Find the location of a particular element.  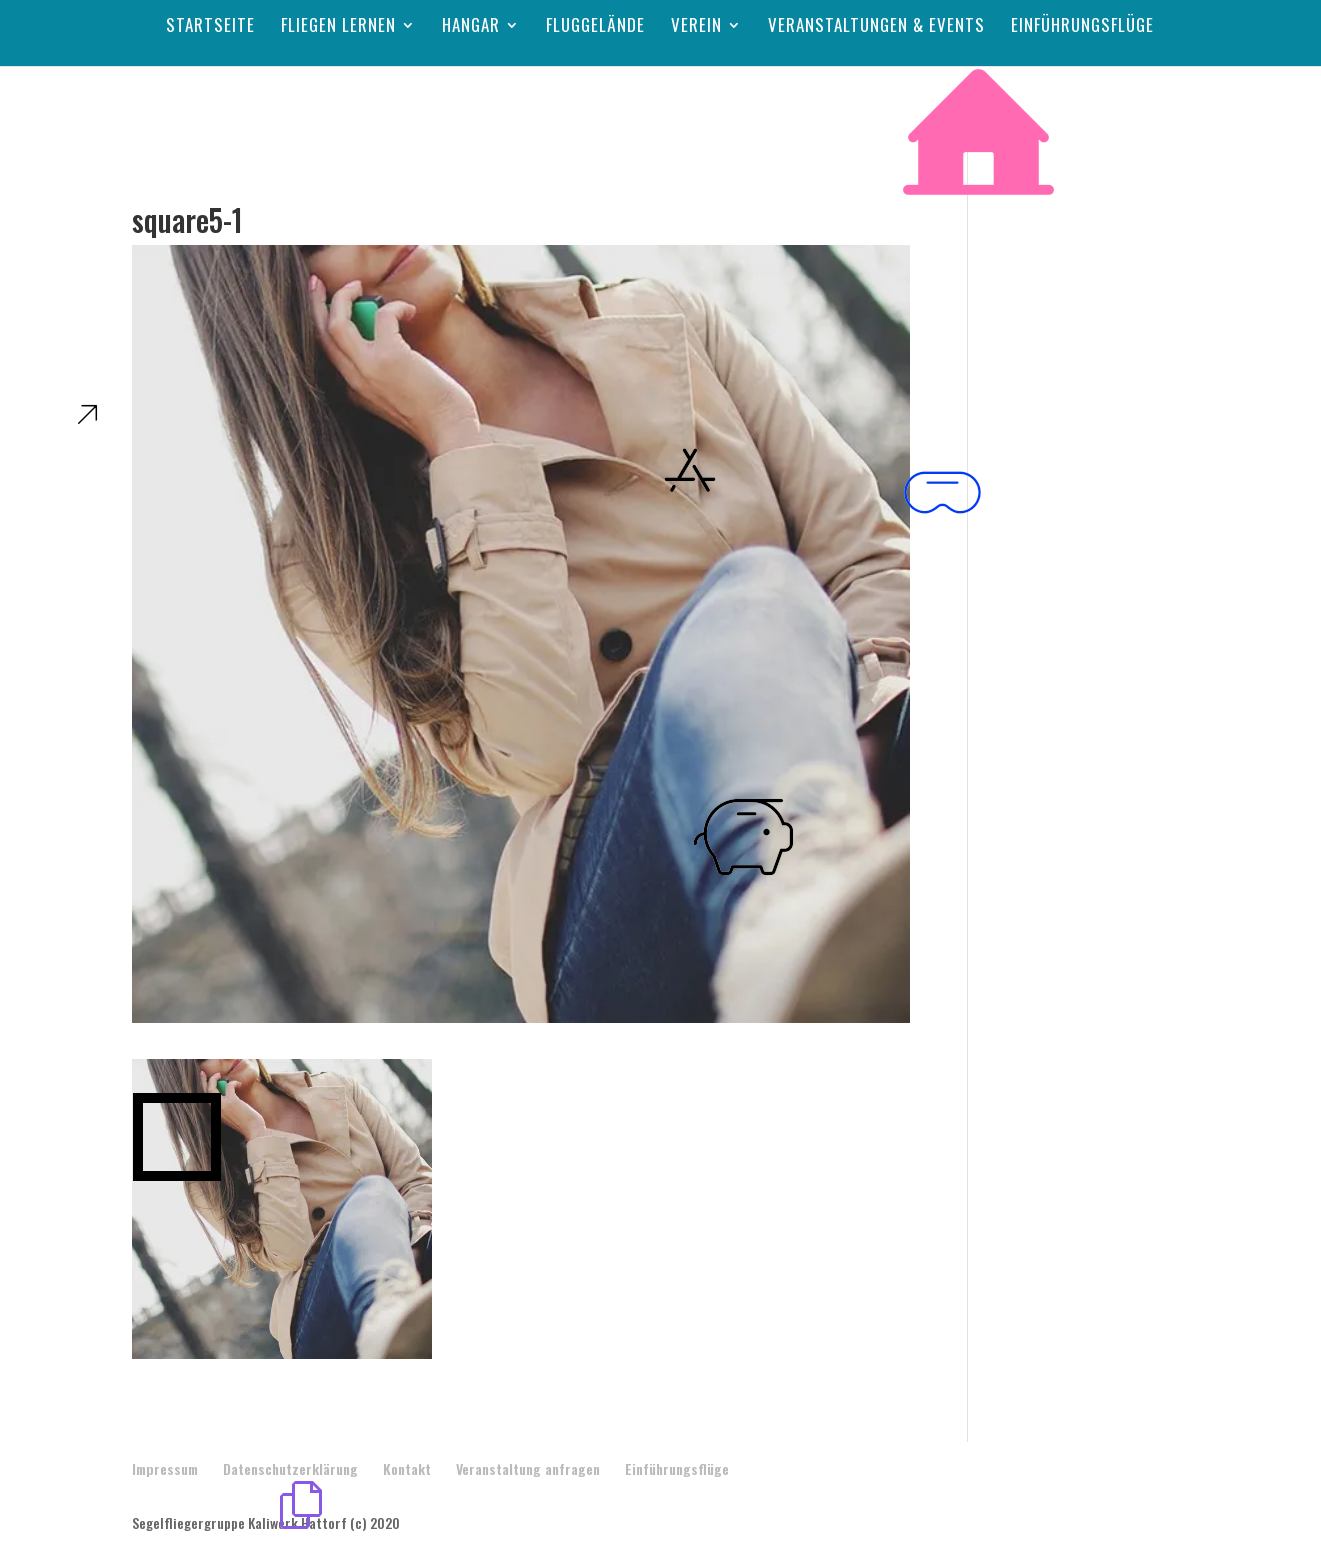

unselected checkbox in a form or list is located at coordinates (177, 1137).